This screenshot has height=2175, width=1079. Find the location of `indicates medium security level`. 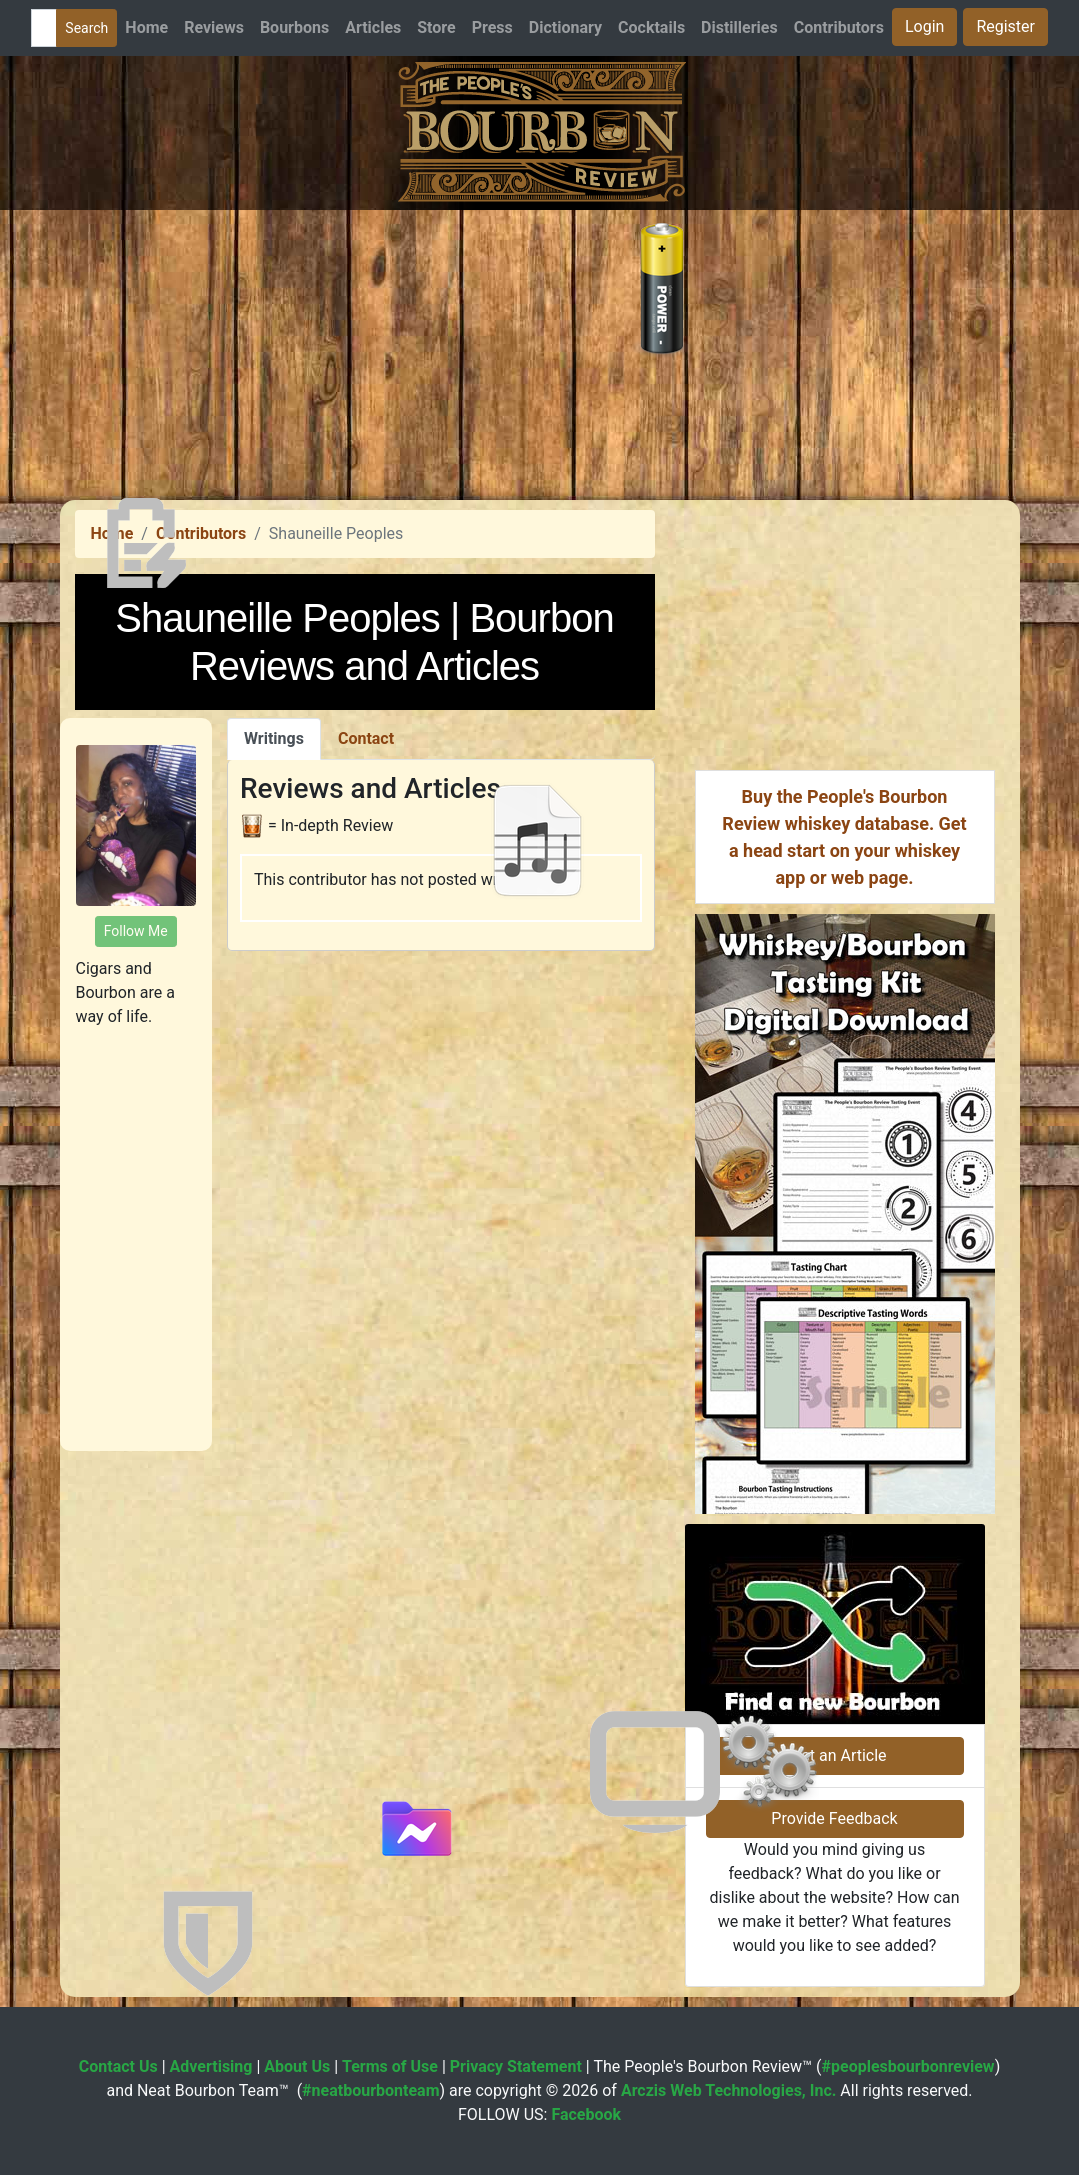

indicates medium security level is located at coordinates (208, 1943).